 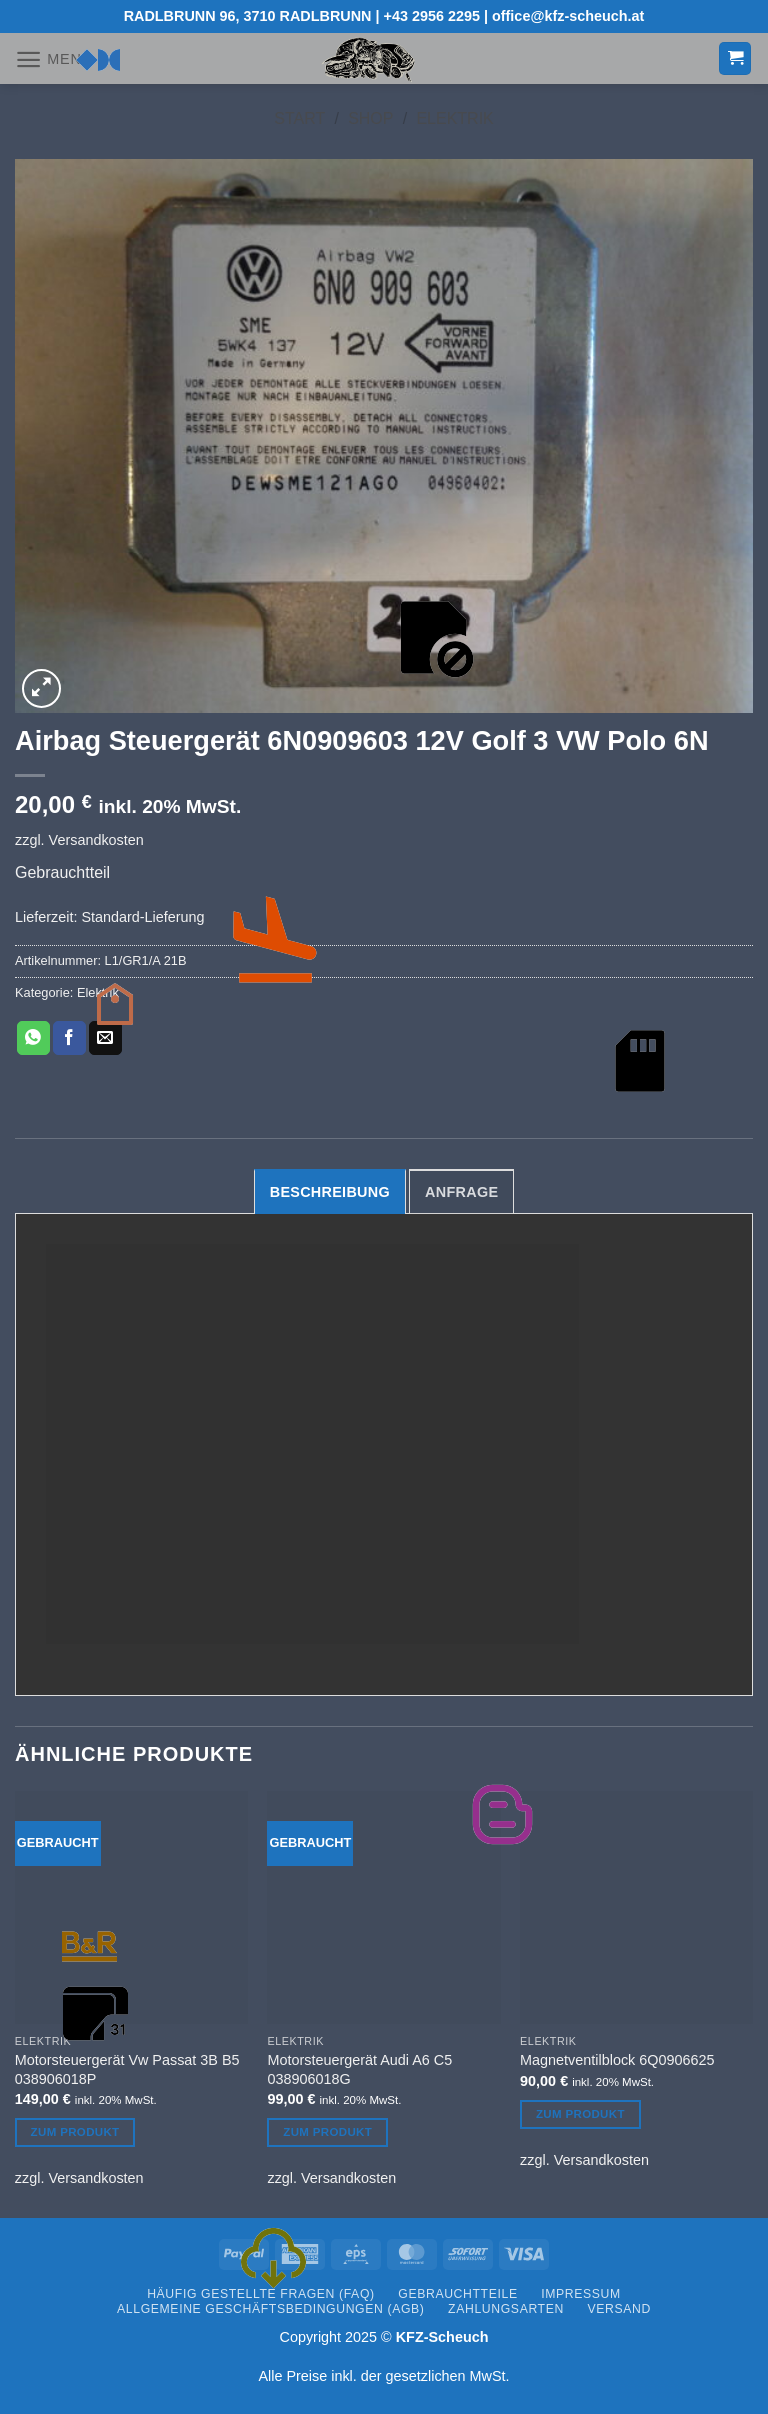 What do you see at coordinates (273, 2257) in the screenshot?
I see `download file from cloud storage` at bounding box center [273, 2257].